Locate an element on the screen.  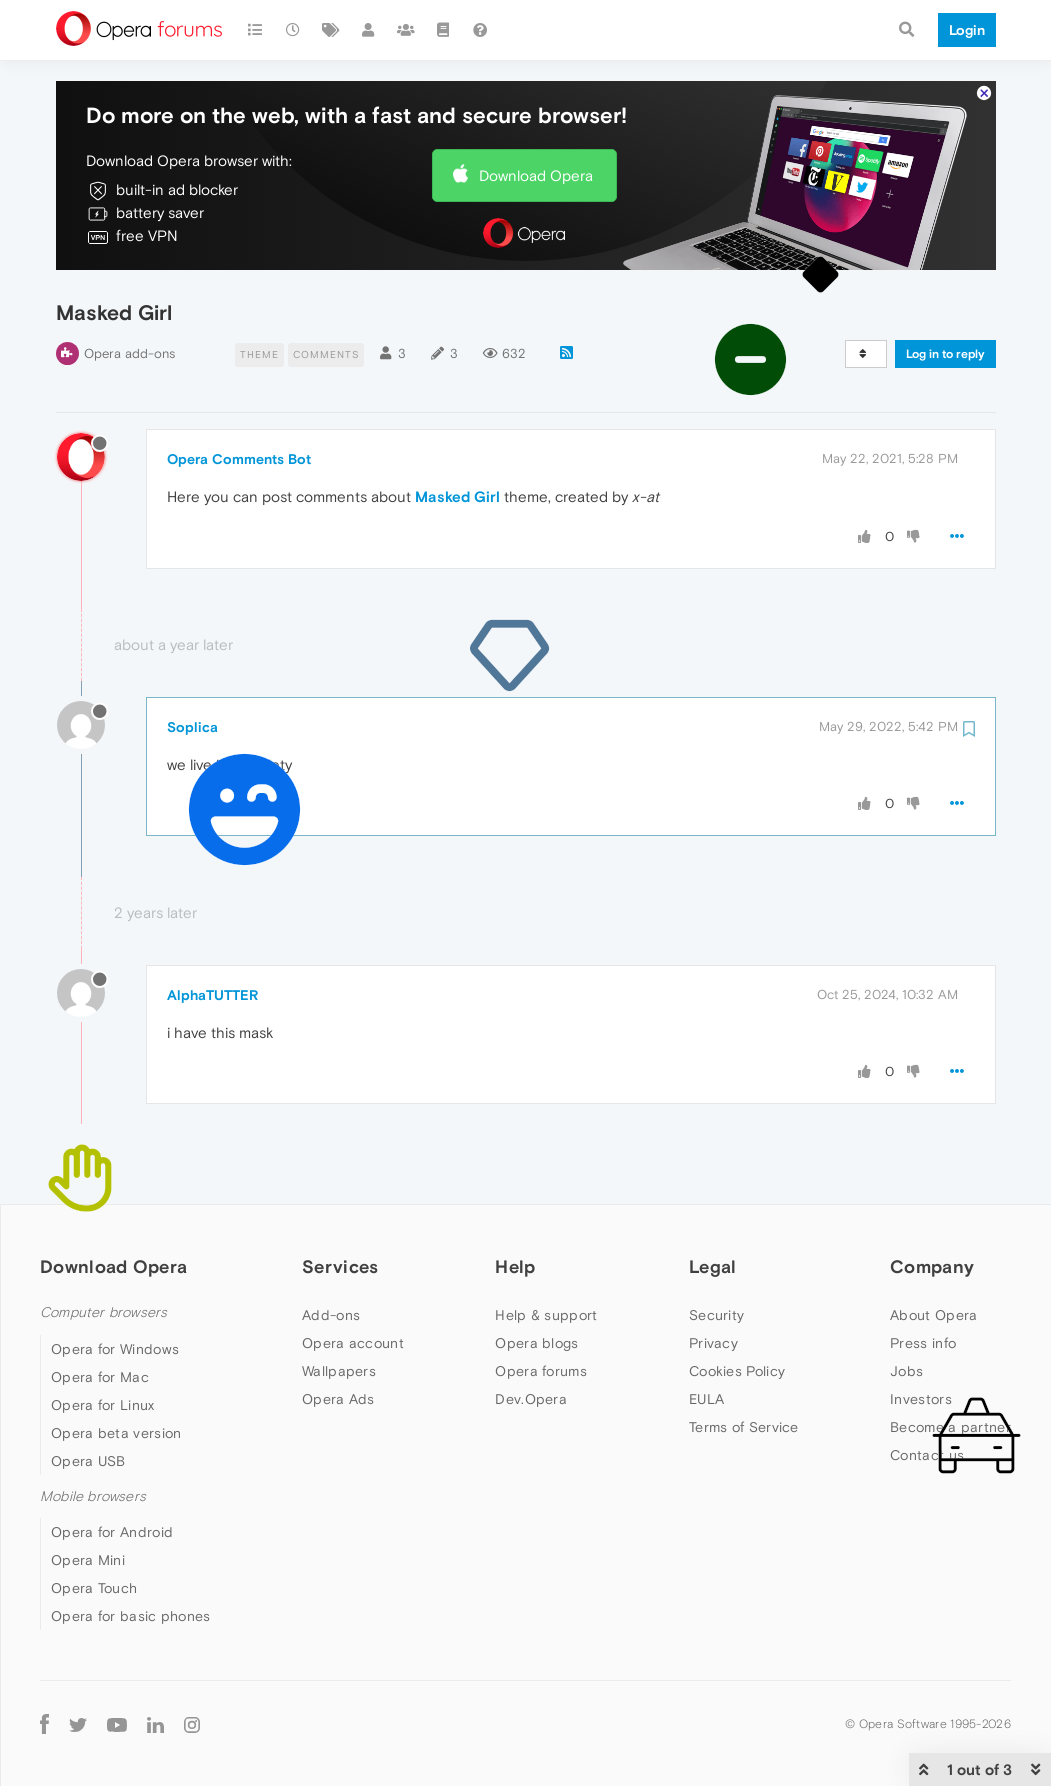
open Sketch design app is located at coordinates (509, 655).